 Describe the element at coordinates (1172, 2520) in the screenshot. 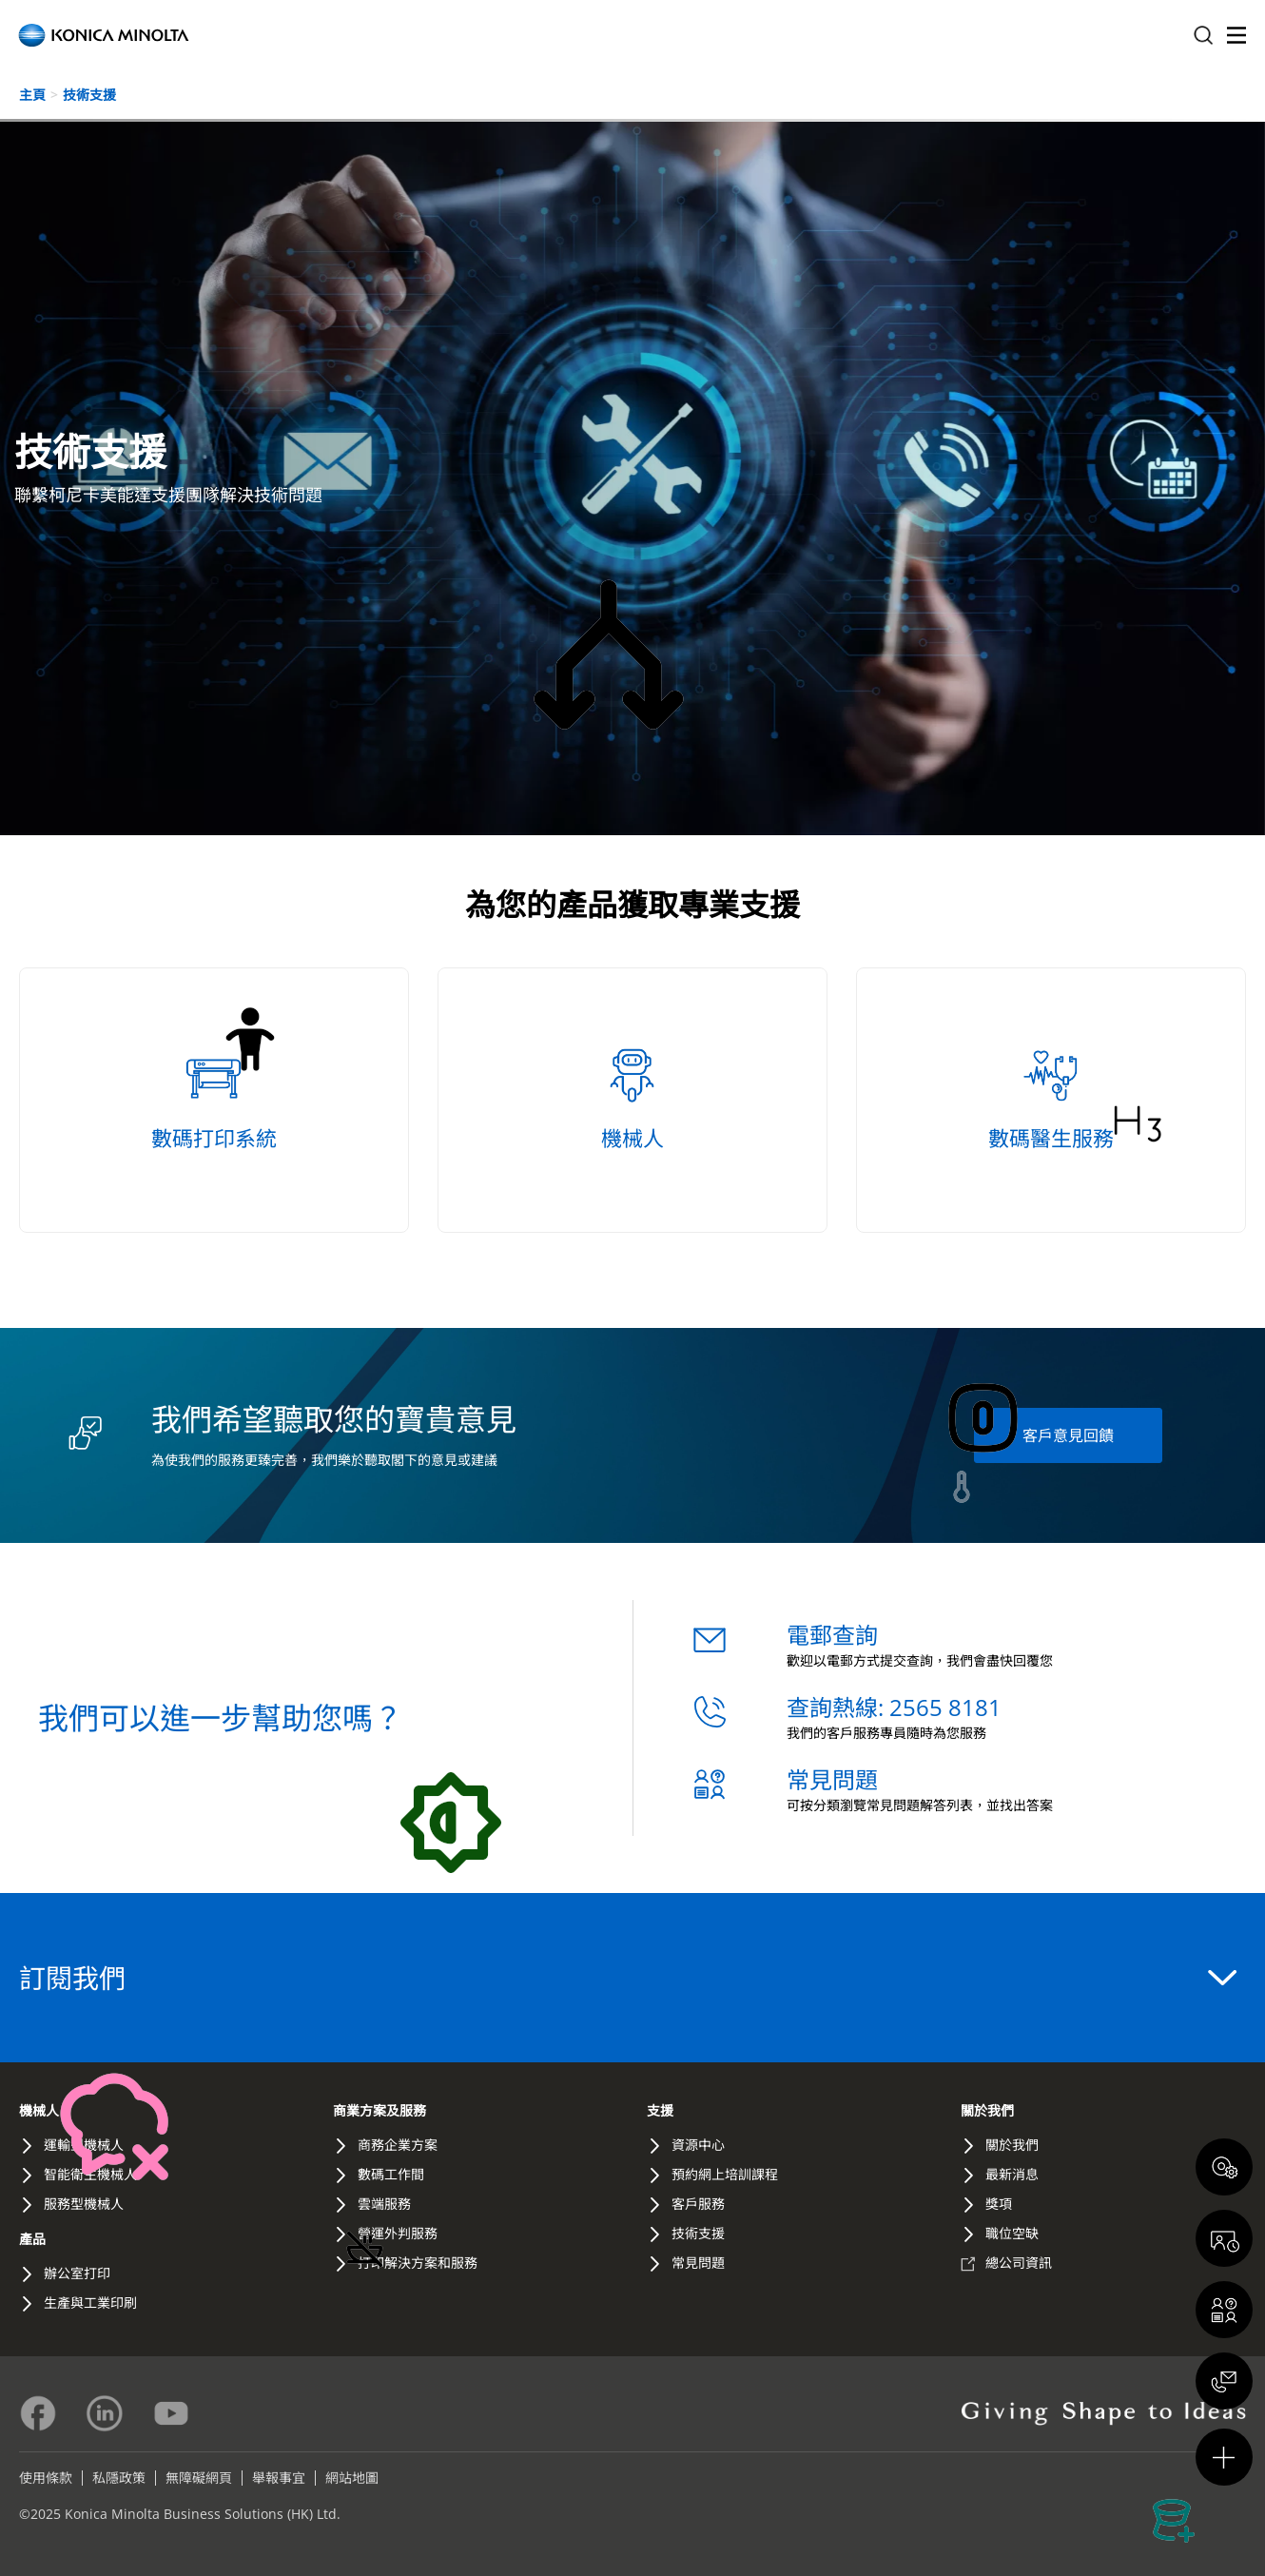

I see `add a new diabolo or juggling item` at that location.